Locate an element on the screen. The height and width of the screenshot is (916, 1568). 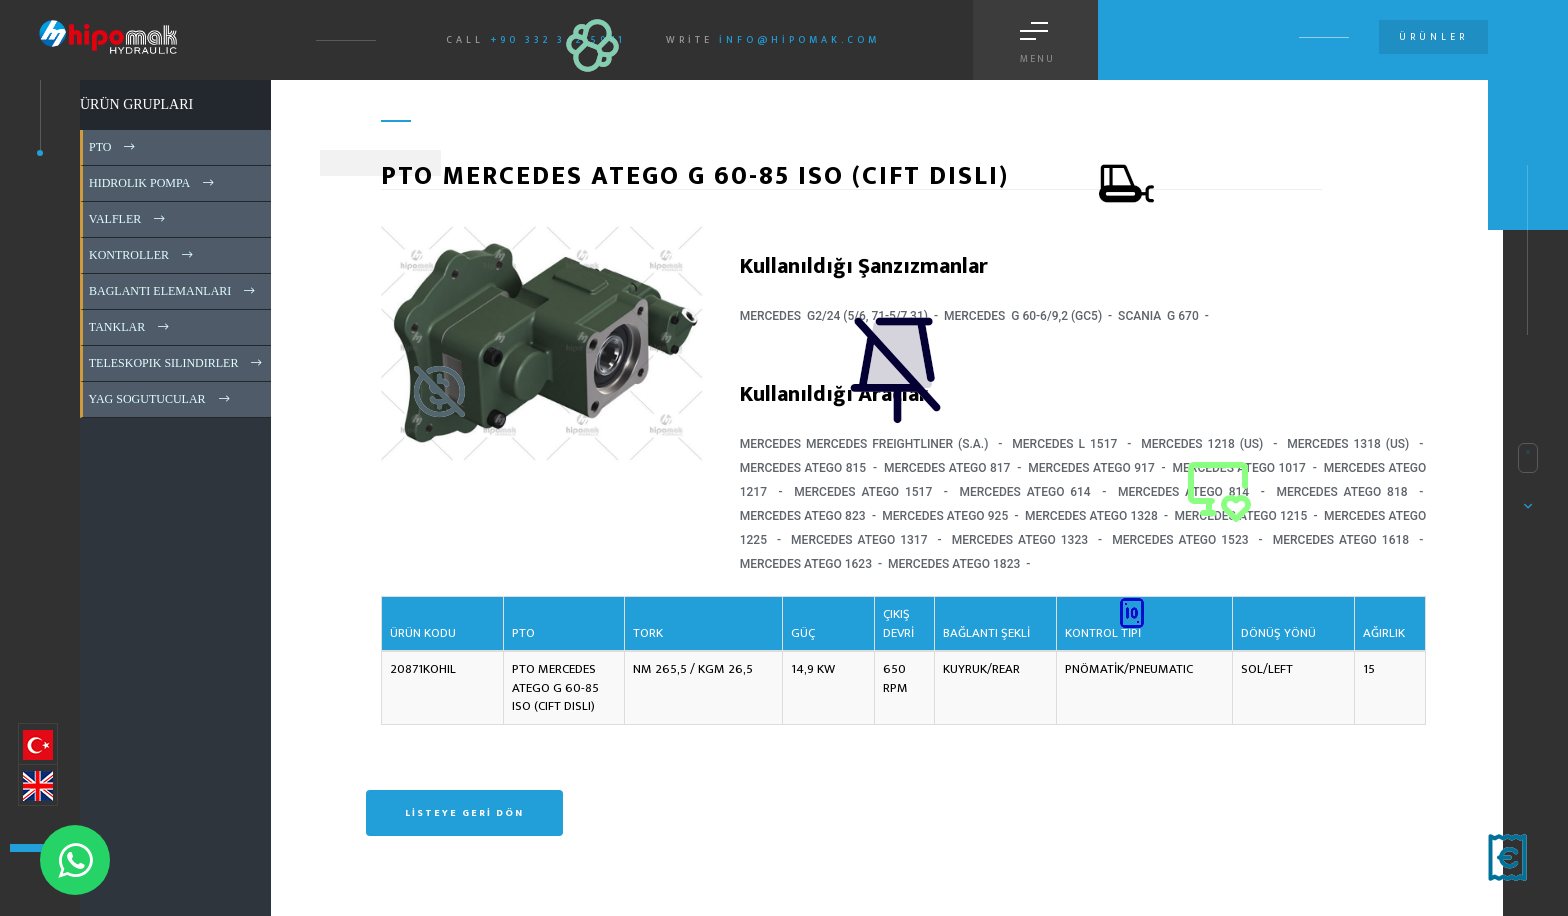
view euro transaction receipt is located at coordinates (1507, 857).